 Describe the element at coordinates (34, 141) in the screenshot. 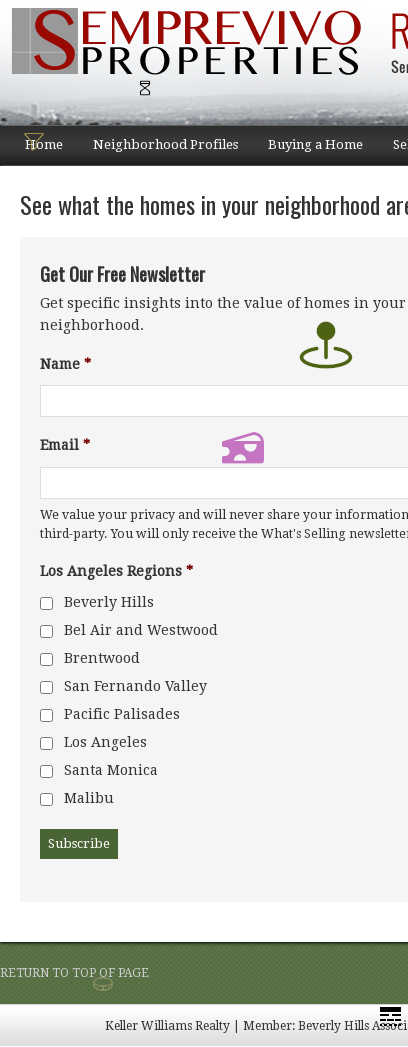

I see `filter or sort content` at that location.